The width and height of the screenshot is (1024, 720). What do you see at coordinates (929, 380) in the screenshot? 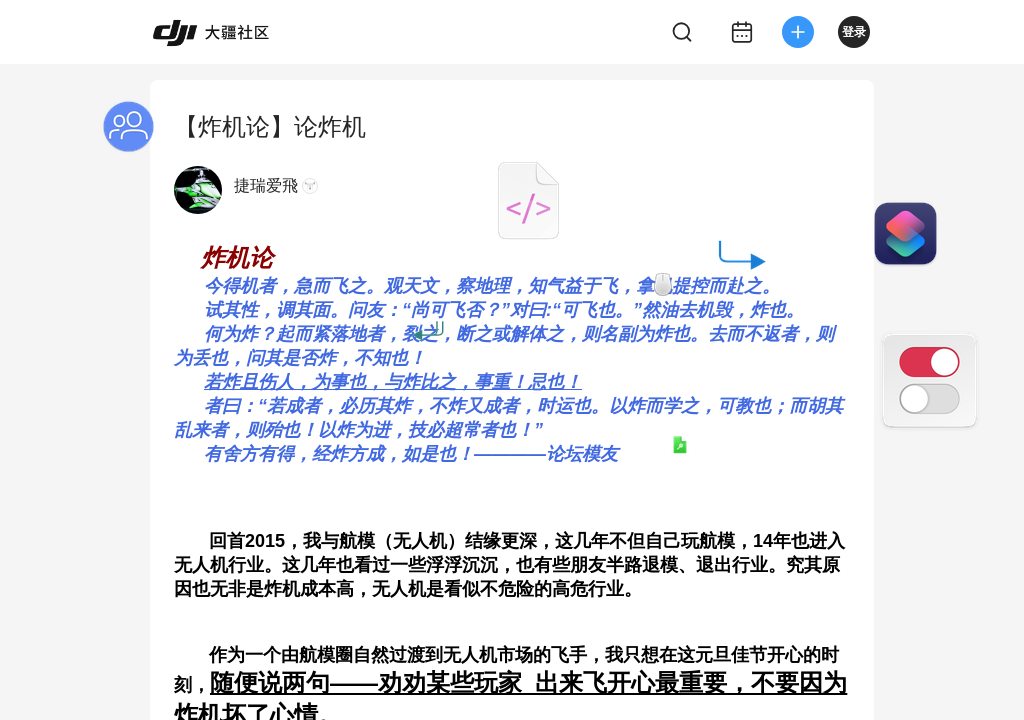
I see `open desktop preferences or settings` at bounding box center [929, 380].